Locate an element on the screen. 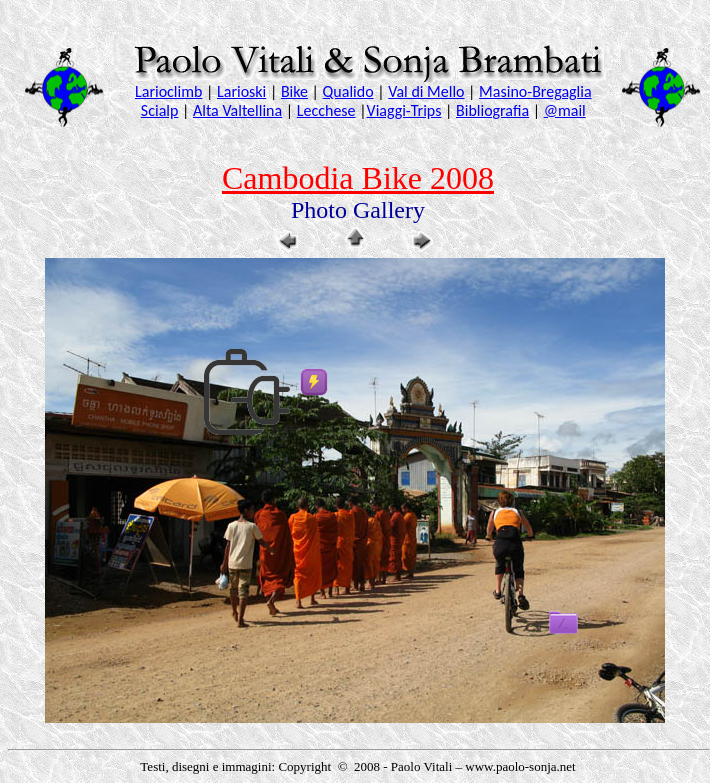 The height and width of the screenshot is (783, 710). access the root directory is located at coordinates (563, 622).